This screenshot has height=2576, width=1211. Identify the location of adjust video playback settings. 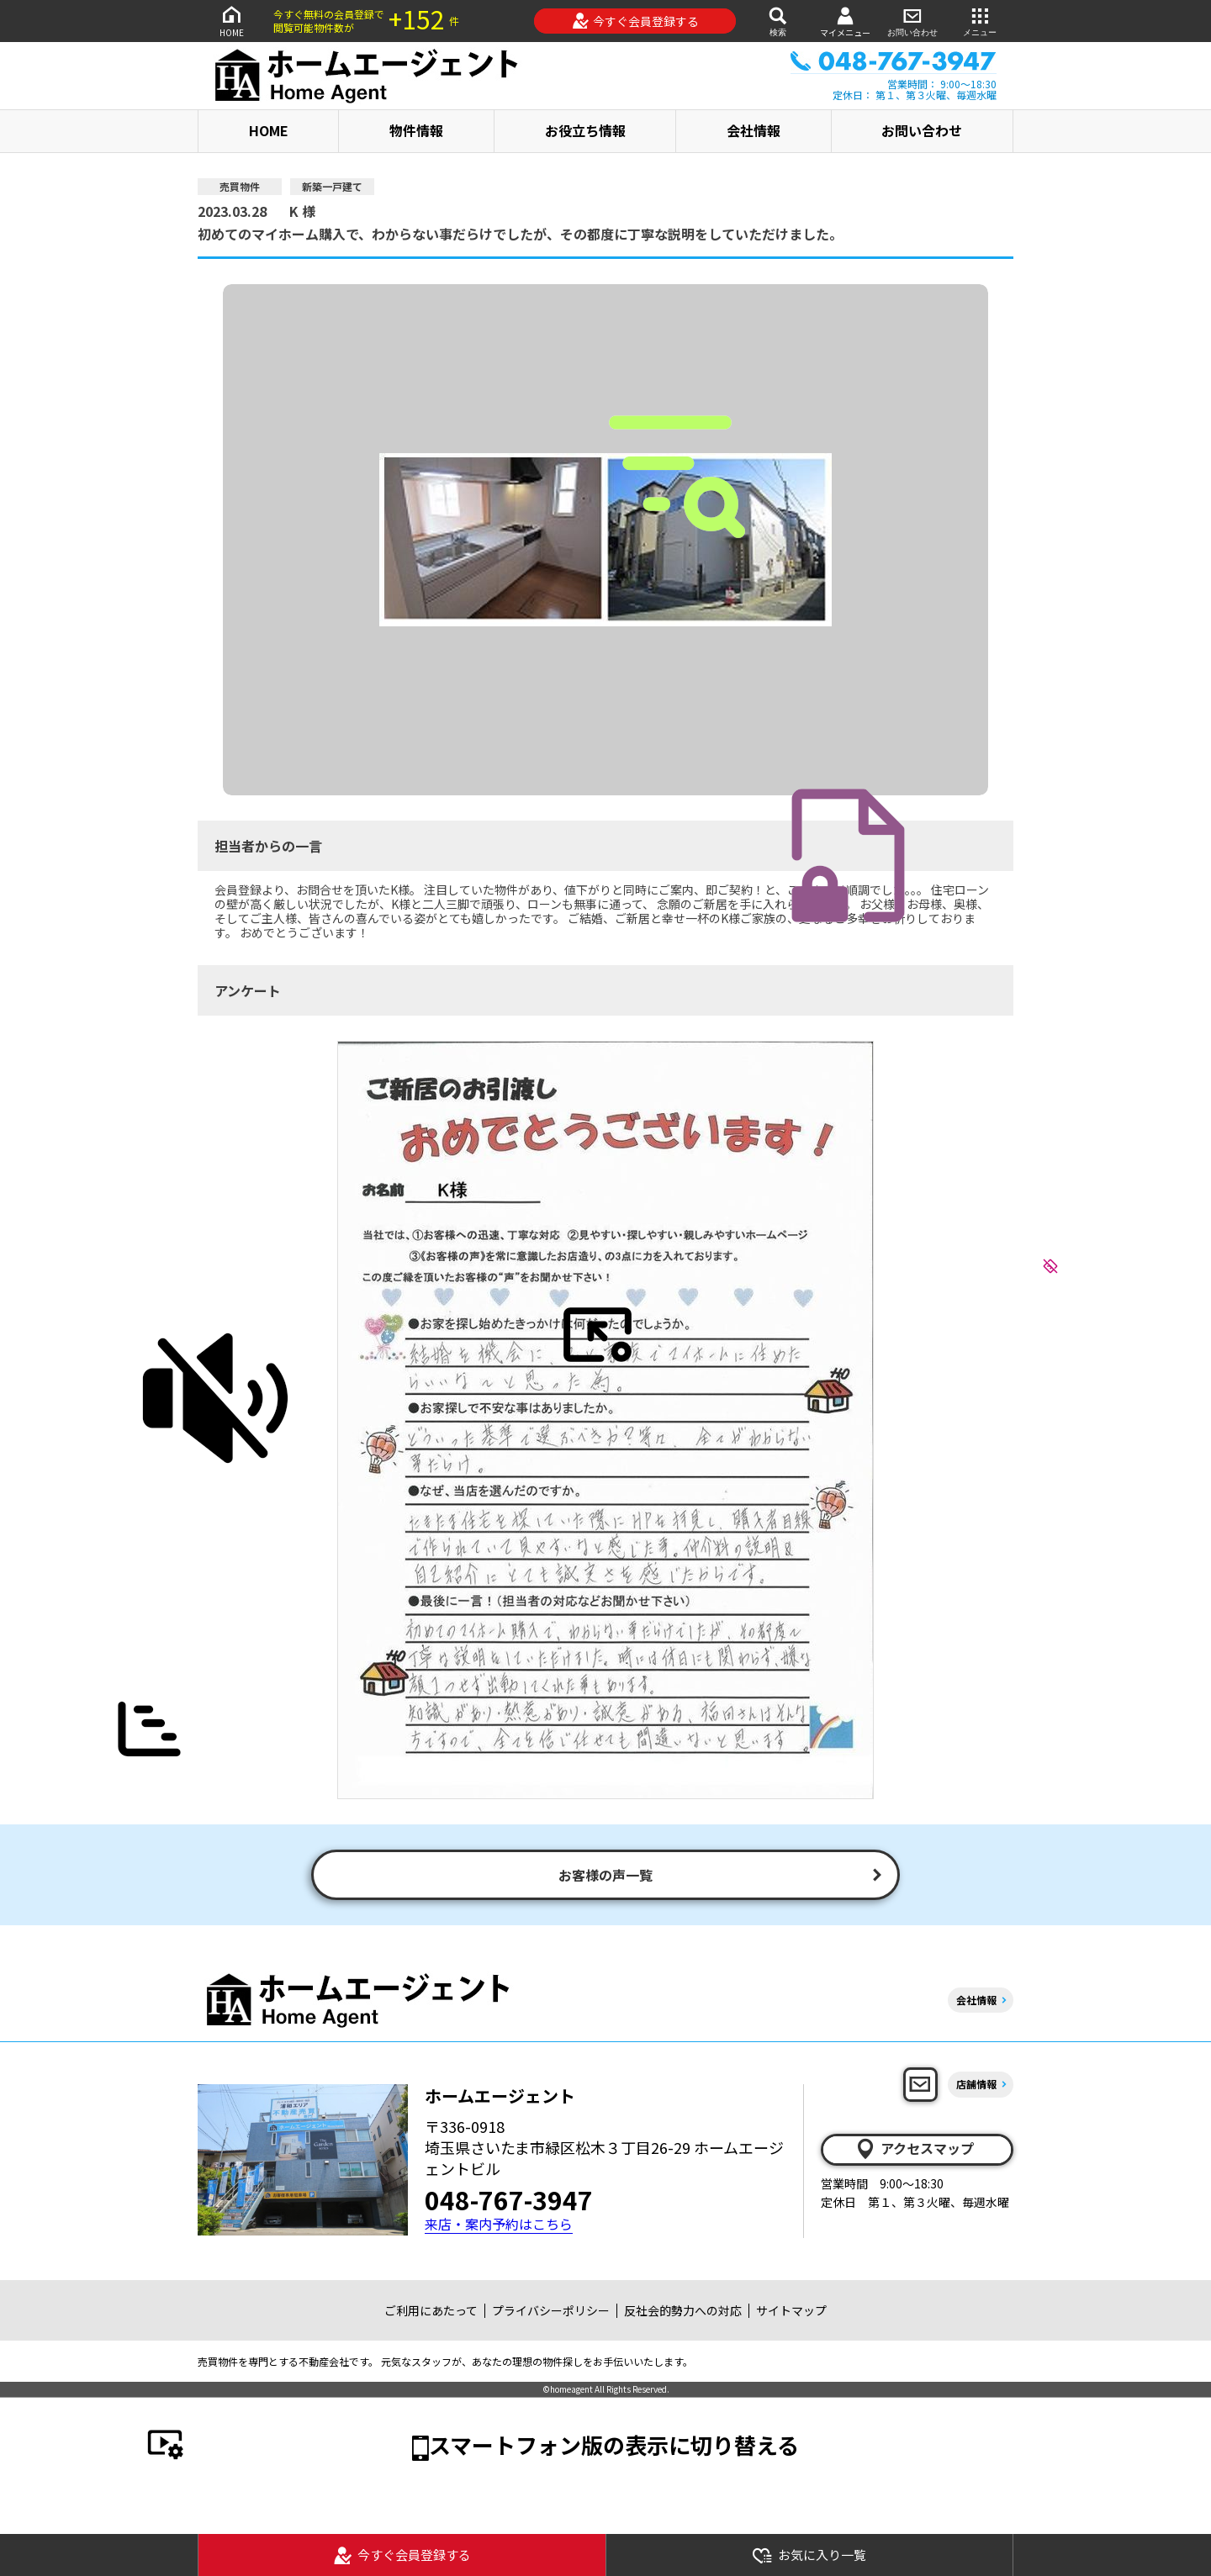
(165, 2442).